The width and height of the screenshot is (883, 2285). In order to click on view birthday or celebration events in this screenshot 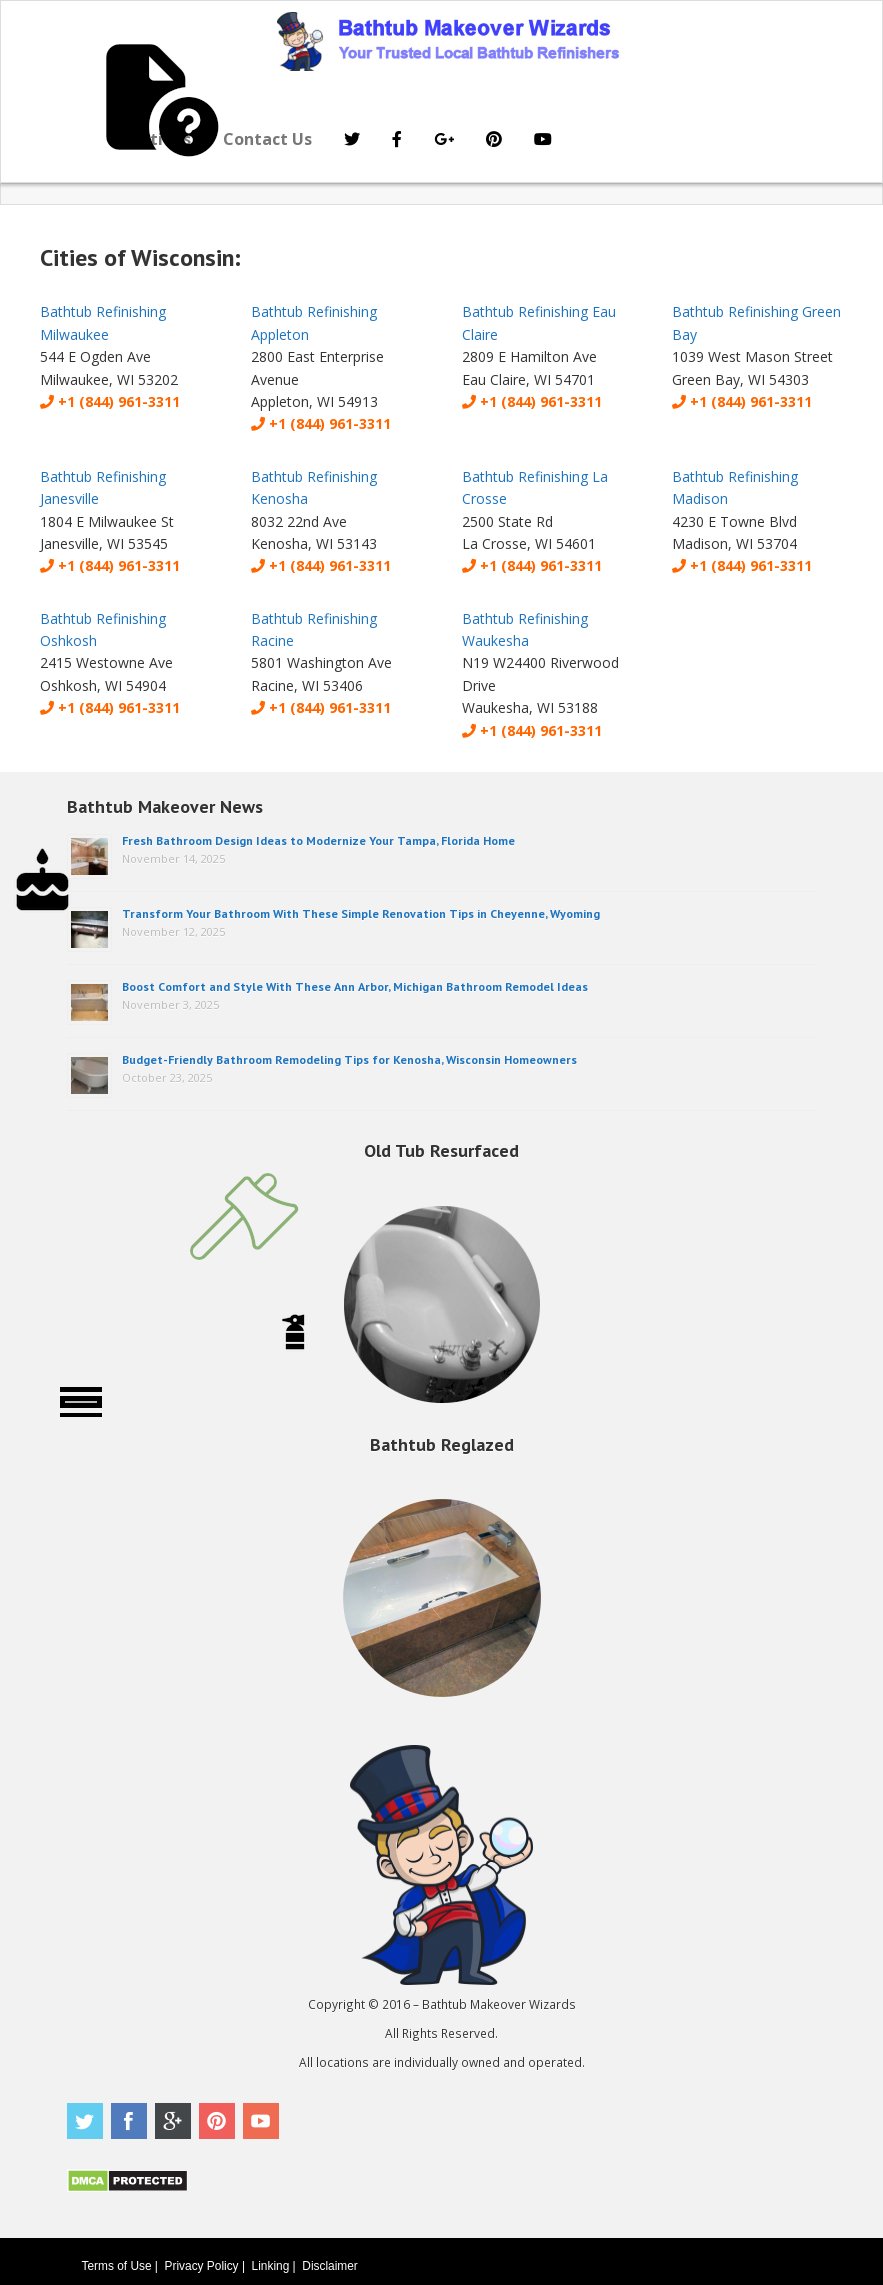, I will do `click(42, 881)`.